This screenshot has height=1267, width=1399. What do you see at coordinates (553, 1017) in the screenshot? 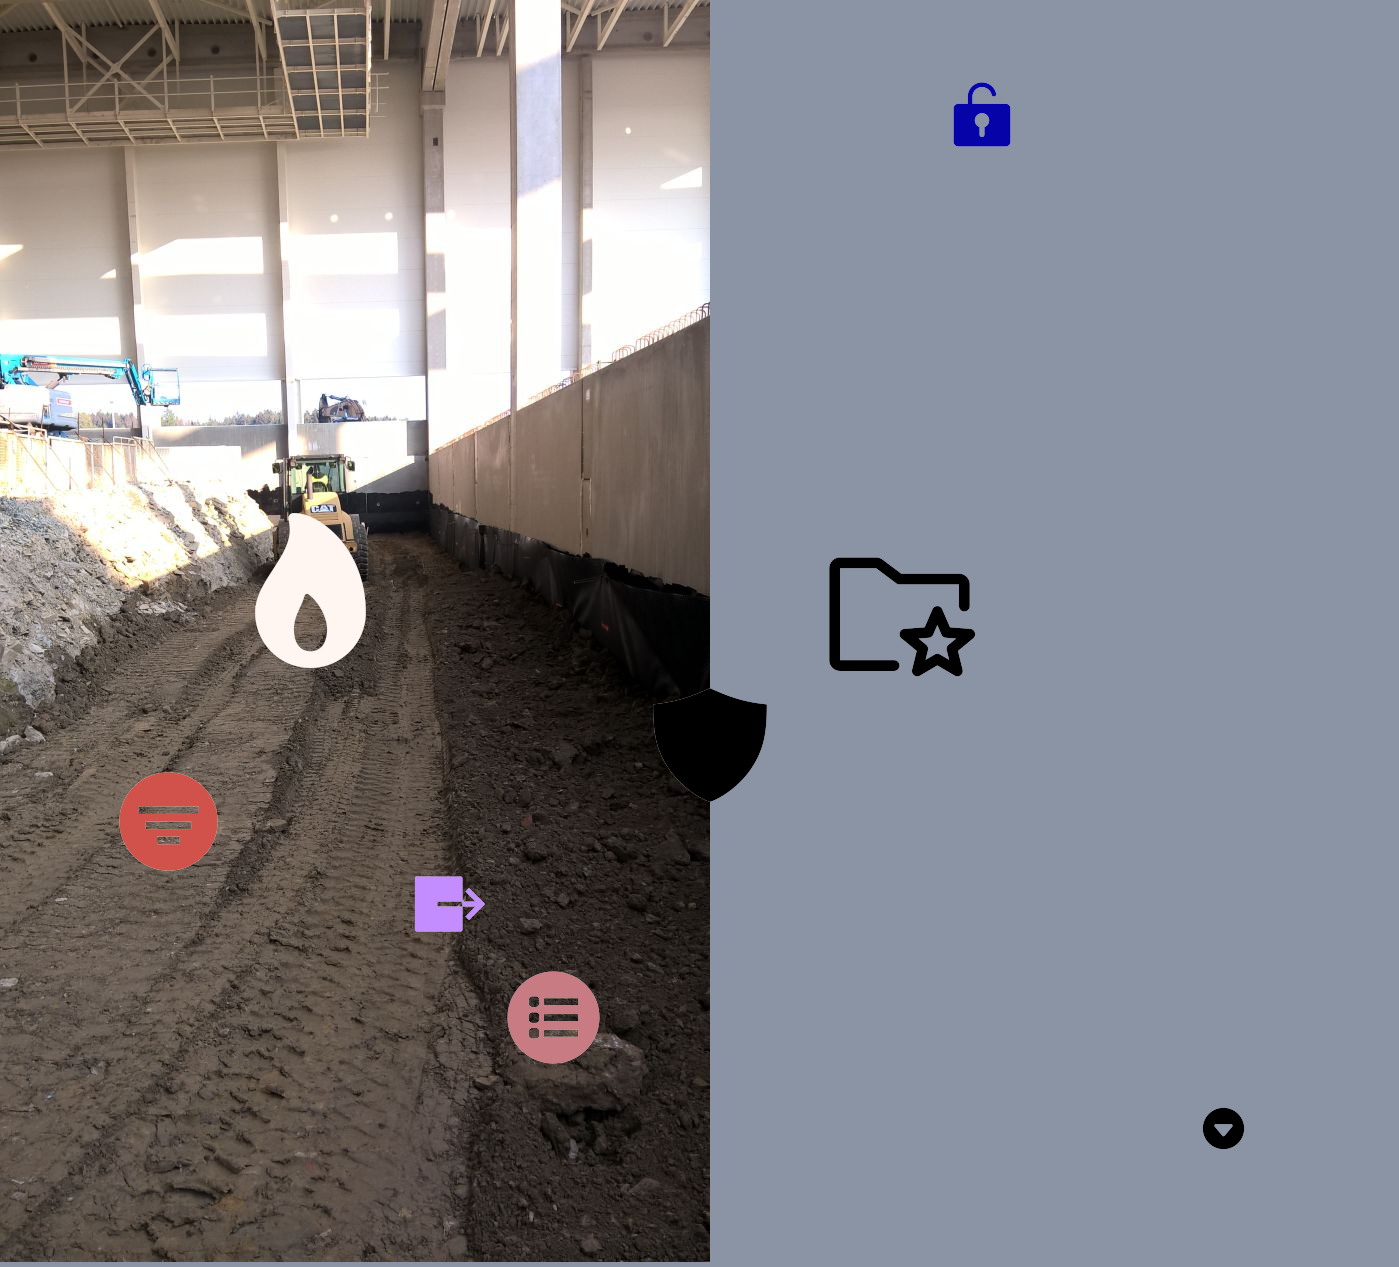
I see `view list or menu options` at bounding box center [553, 1017].